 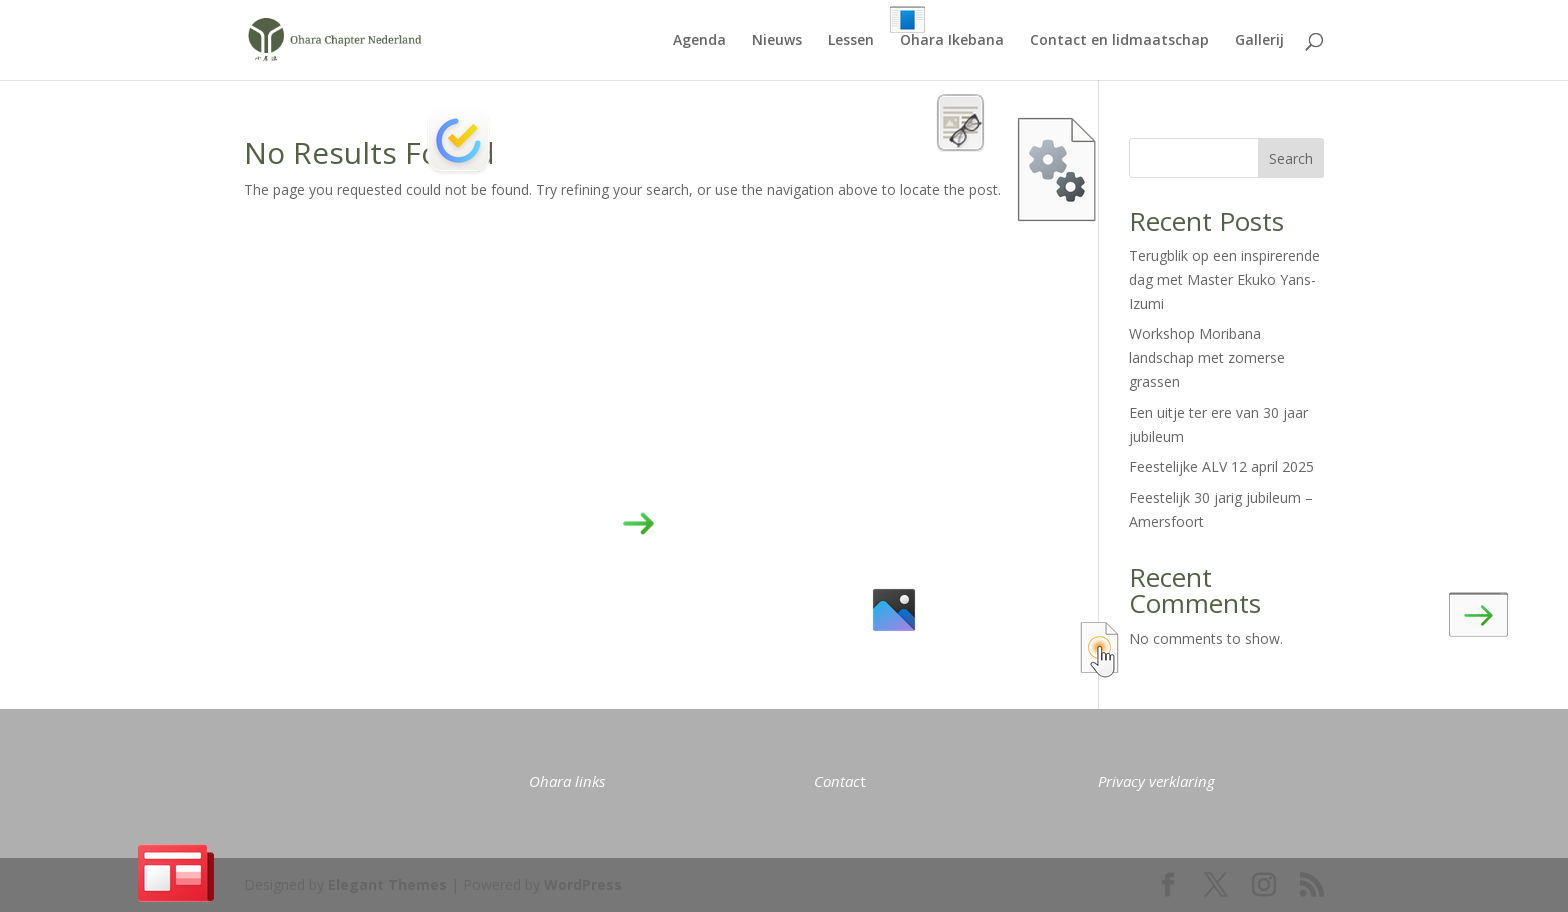 What do you see at coordinates (176, 873) in the screenshot?
I see `open the news app` at bounding box center [176, 873].